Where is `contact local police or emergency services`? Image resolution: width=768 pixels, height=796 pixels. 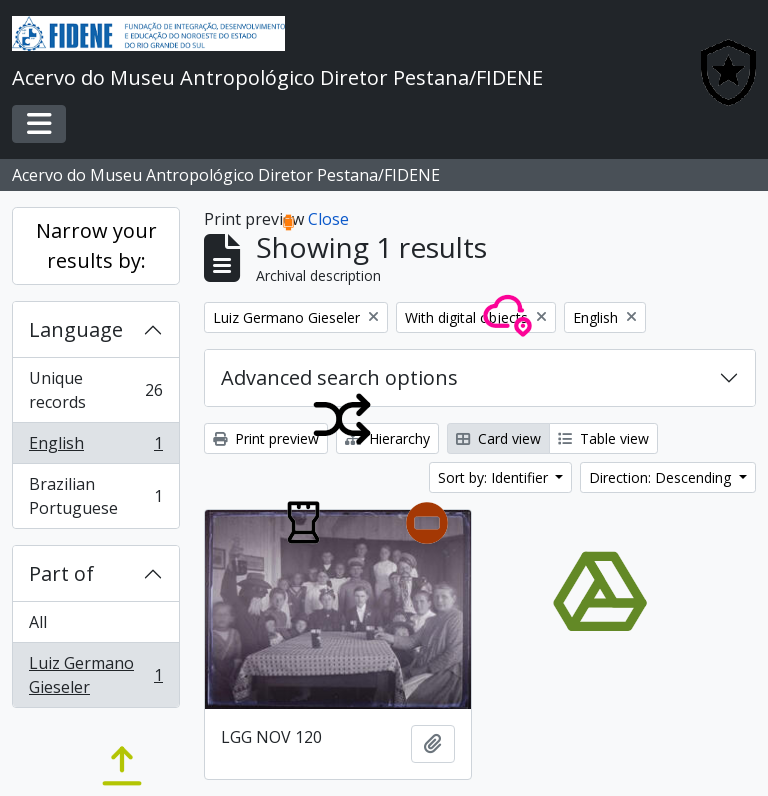 contact local police or emergency services is located at coordinates (728, 72).